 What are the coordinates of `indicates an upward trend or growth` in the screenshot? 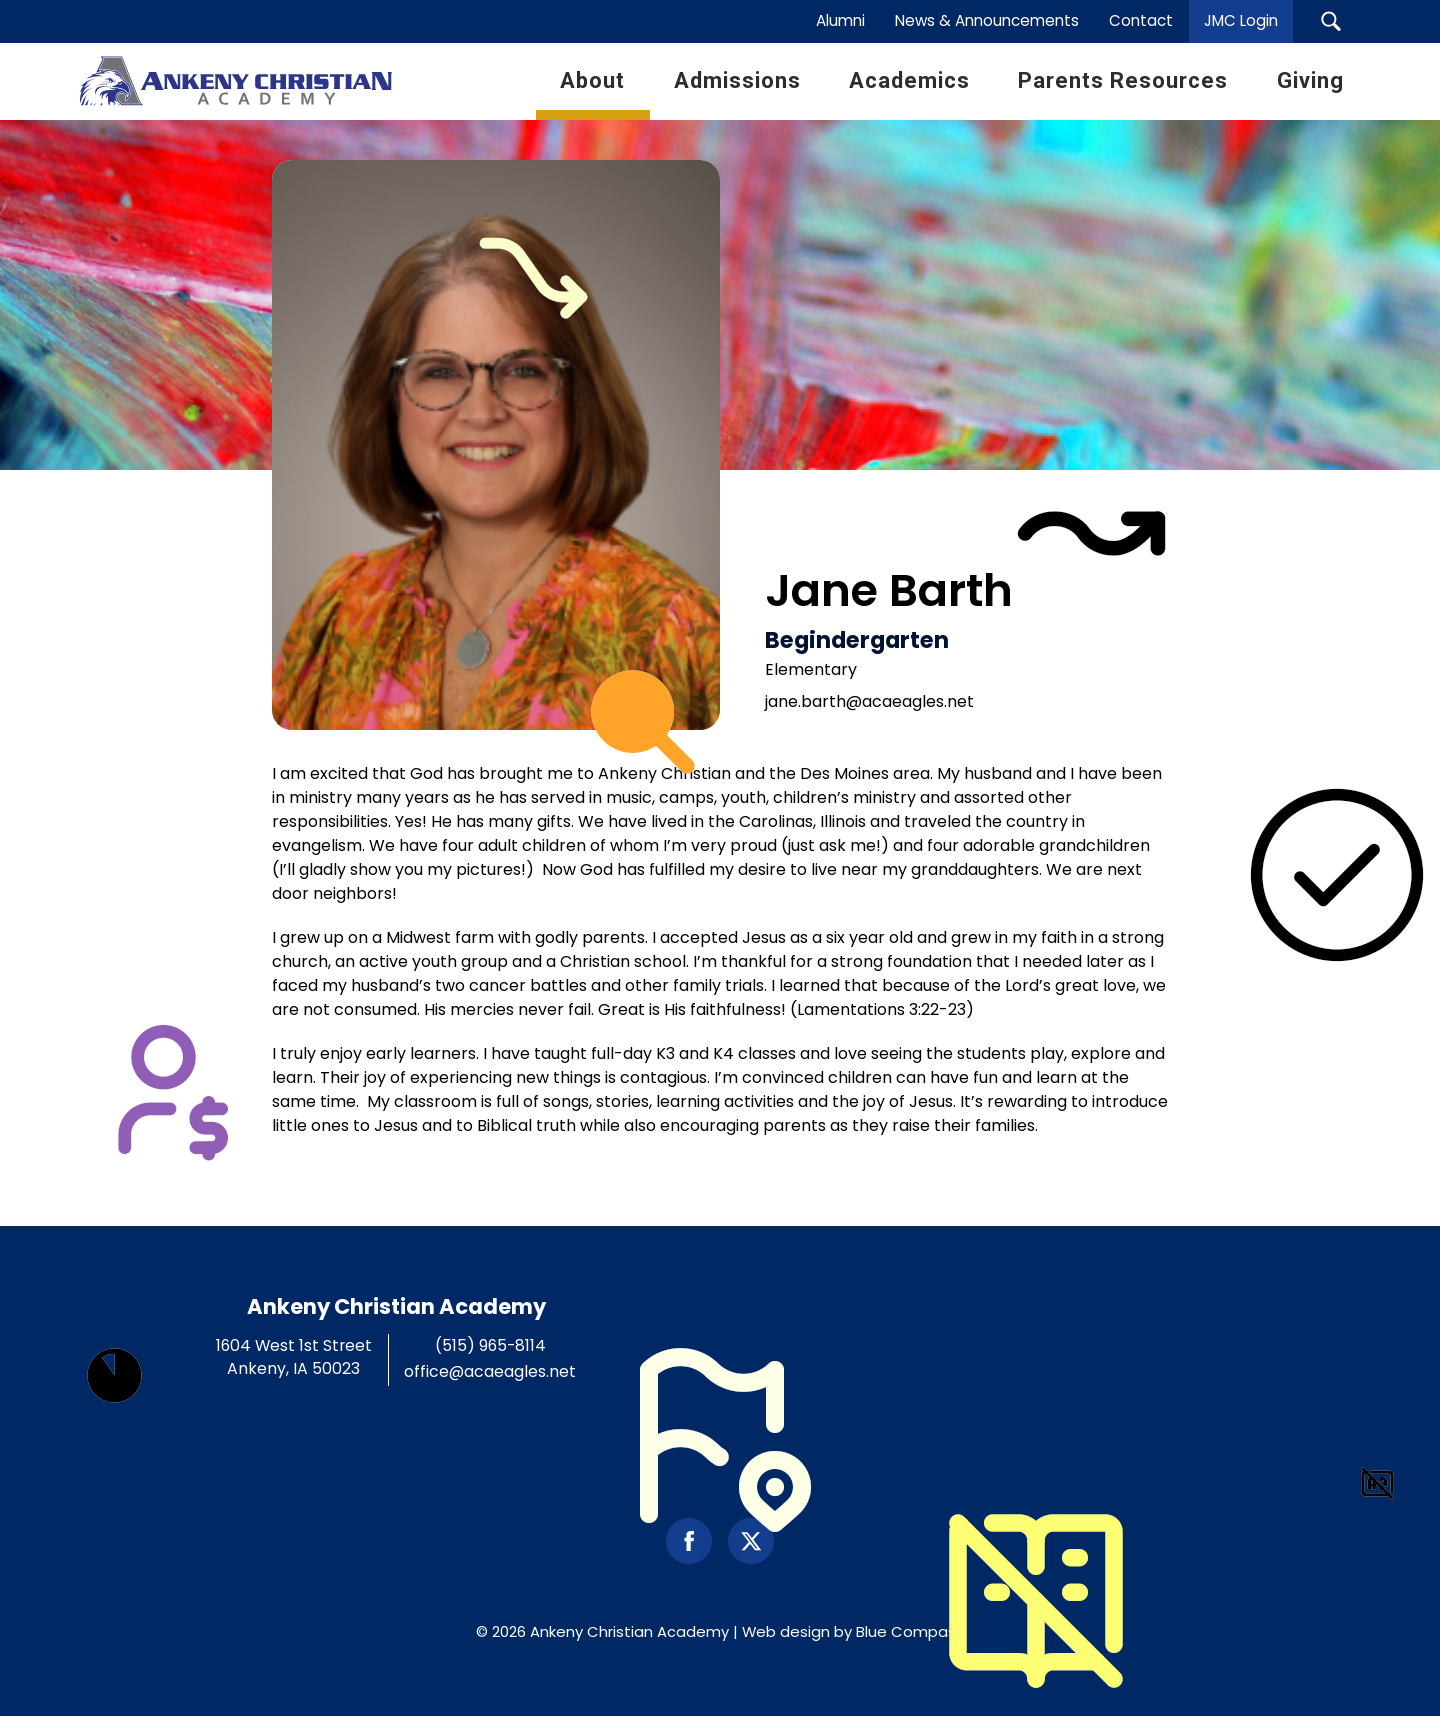 It's located at (1091, 533).